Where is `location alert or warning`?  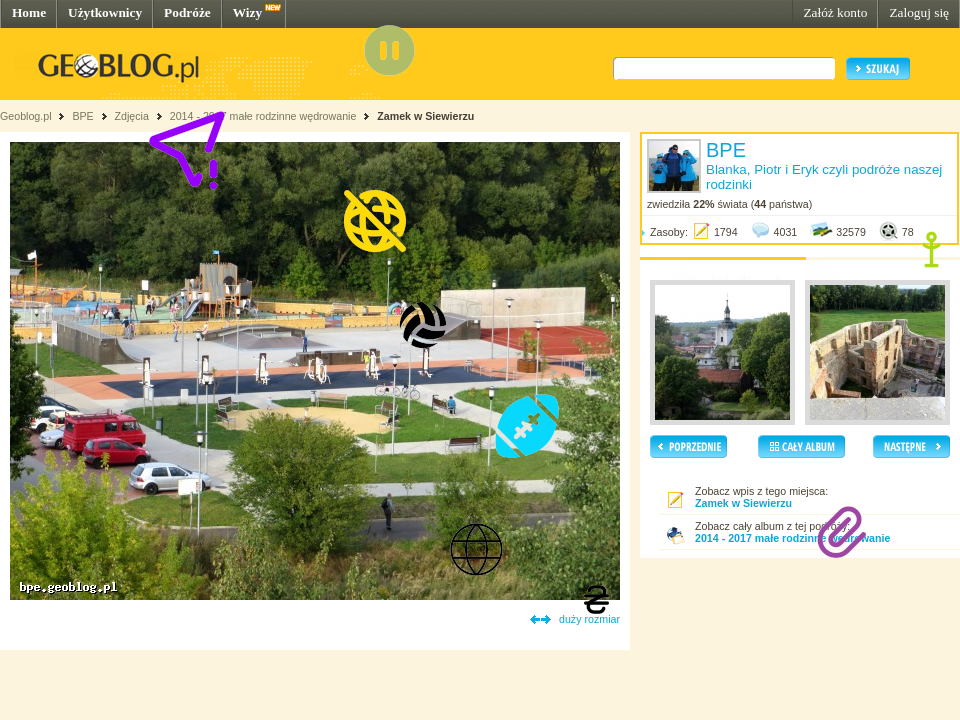 location alert or warning is located at coordinates (187, 148).